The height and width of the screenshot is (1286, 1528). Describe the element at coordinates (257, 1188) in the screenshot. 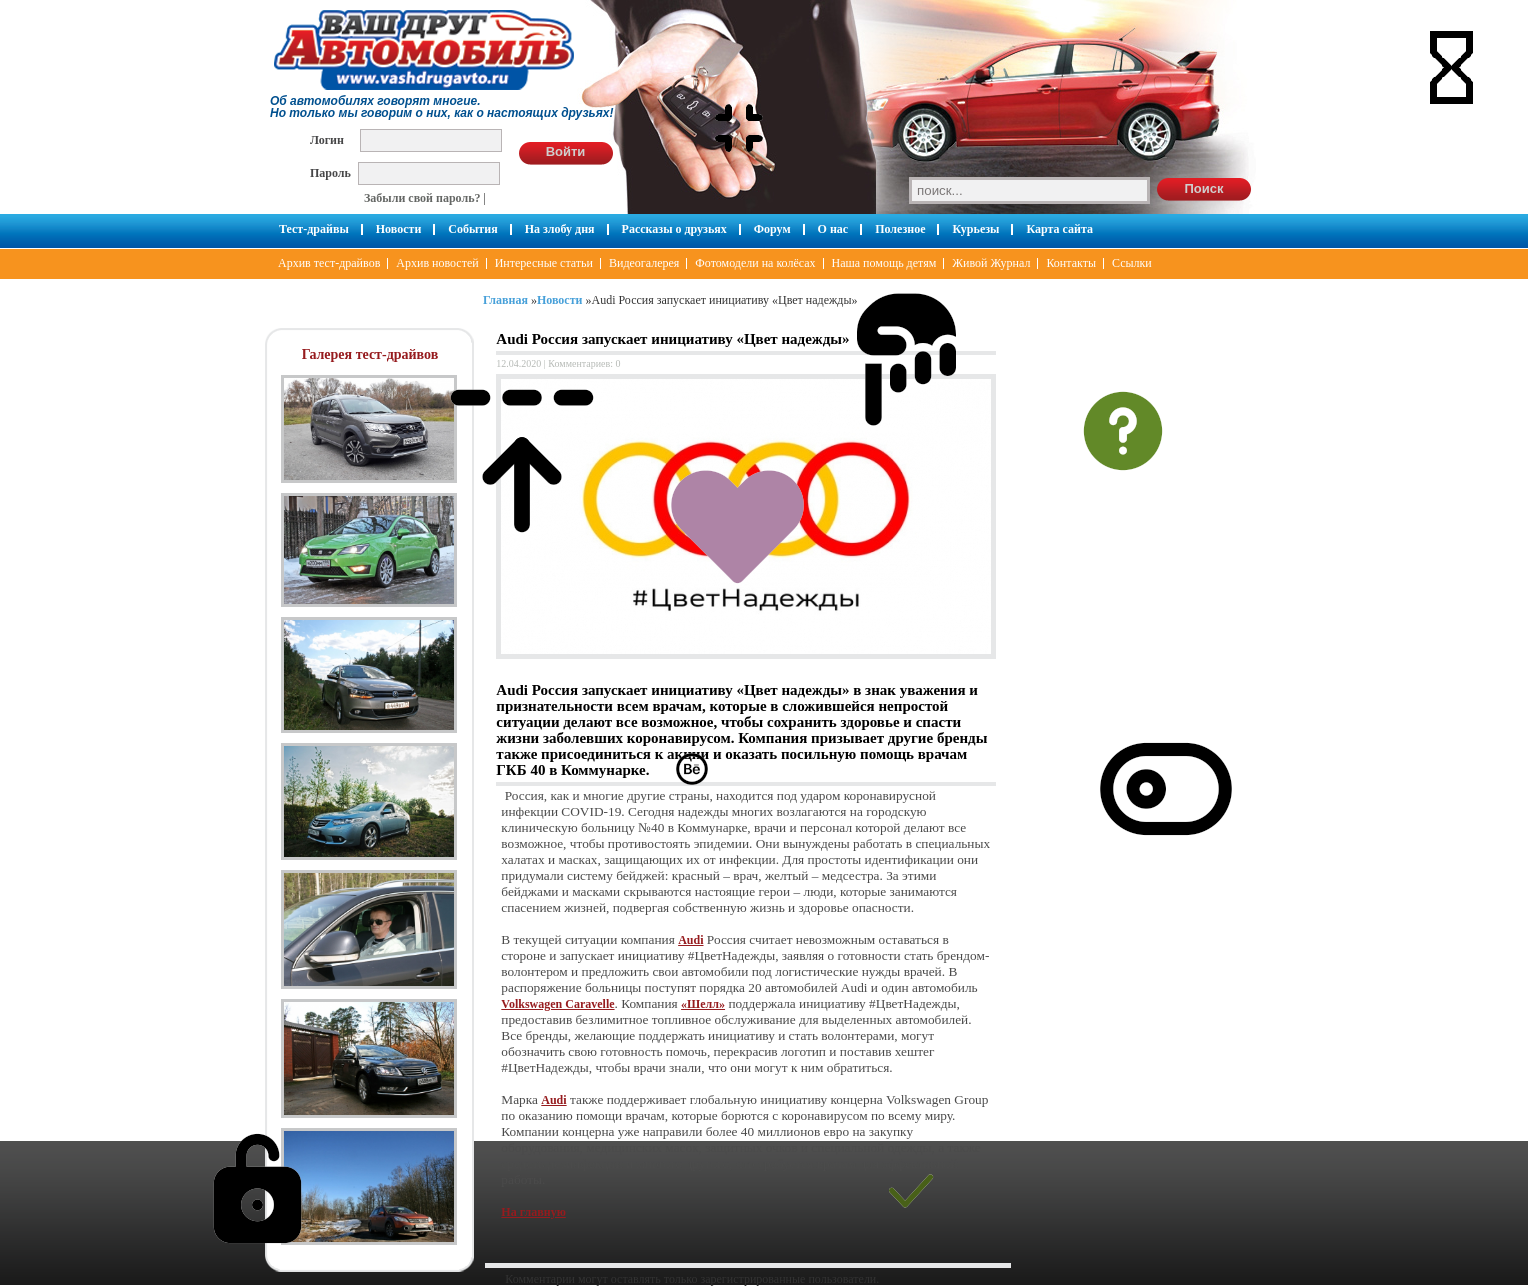

I see `unlock a secured item or feature` at that location.